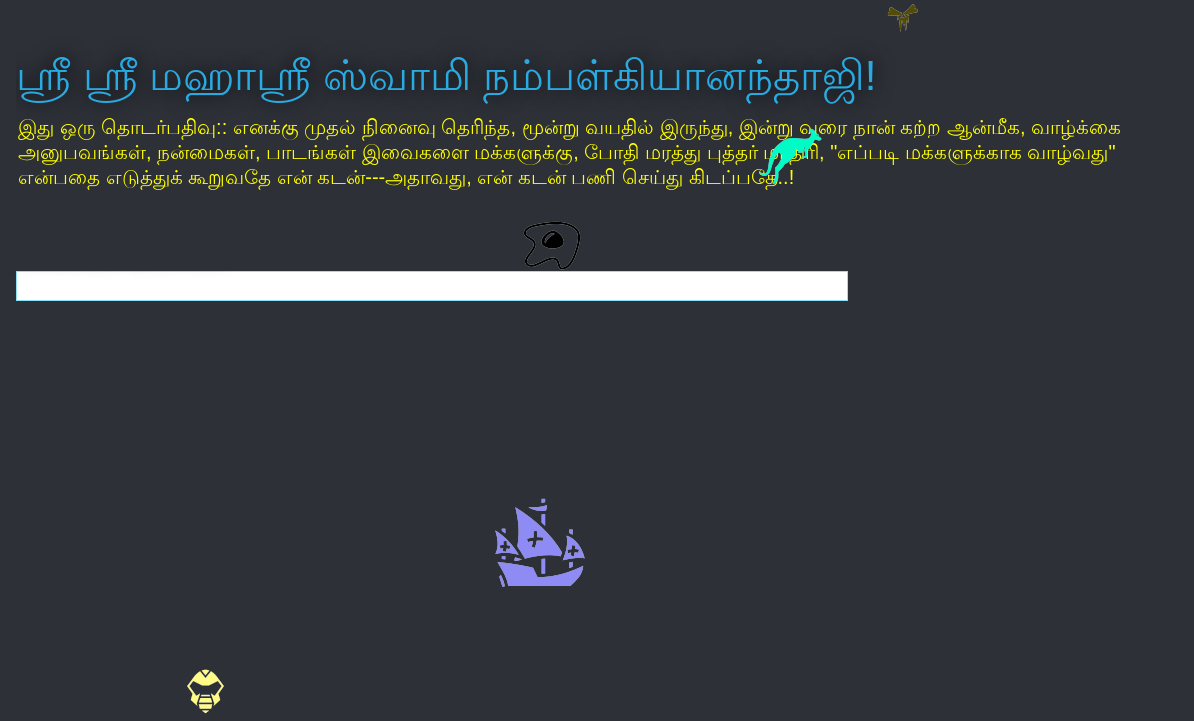 The height and width of the screenshot is (721, 1194). Describe the element at coordinates (903, 18) in the screenshot. I see `activate a life-drain or vampiric ability` at that location.